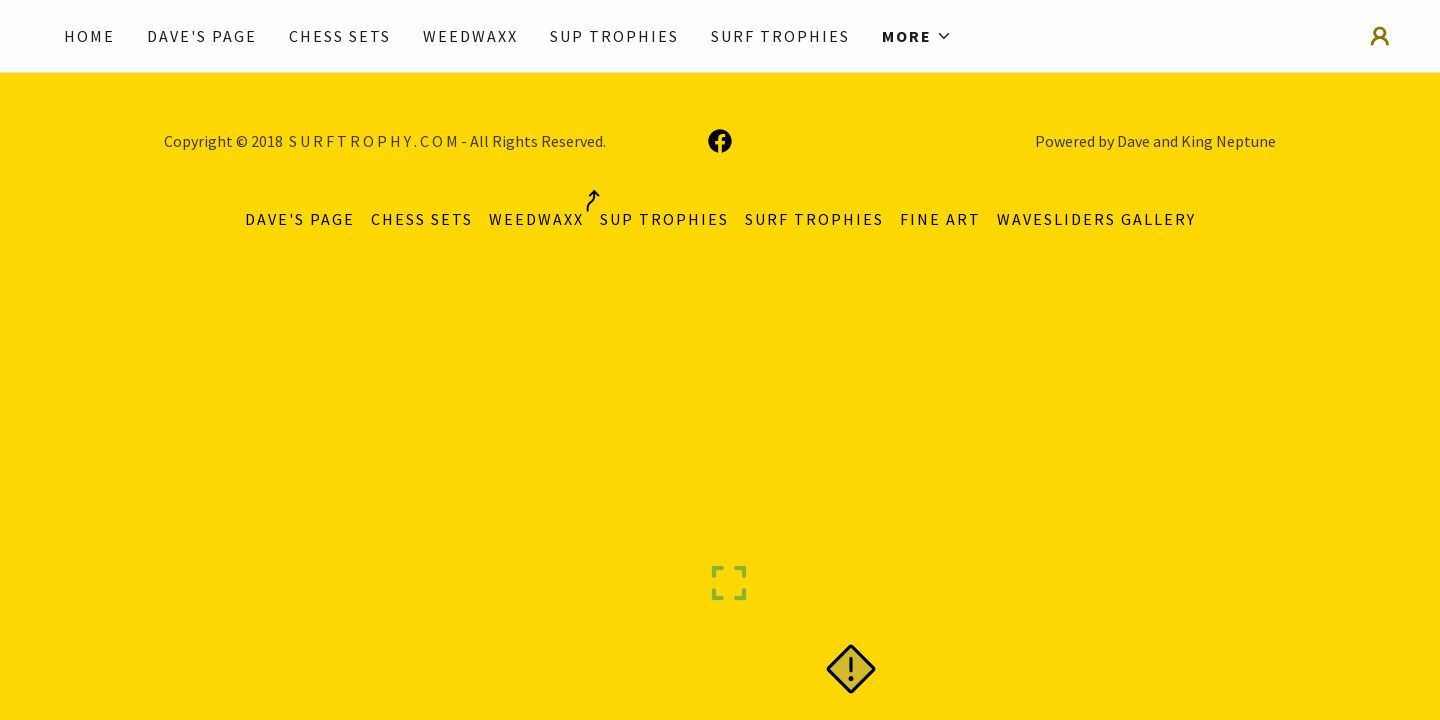 This screenshot has height=720, width=1440. Describe the element at coordinates (729, 583) in the screenshot. I see `expand to fullscreen mode` at that location.